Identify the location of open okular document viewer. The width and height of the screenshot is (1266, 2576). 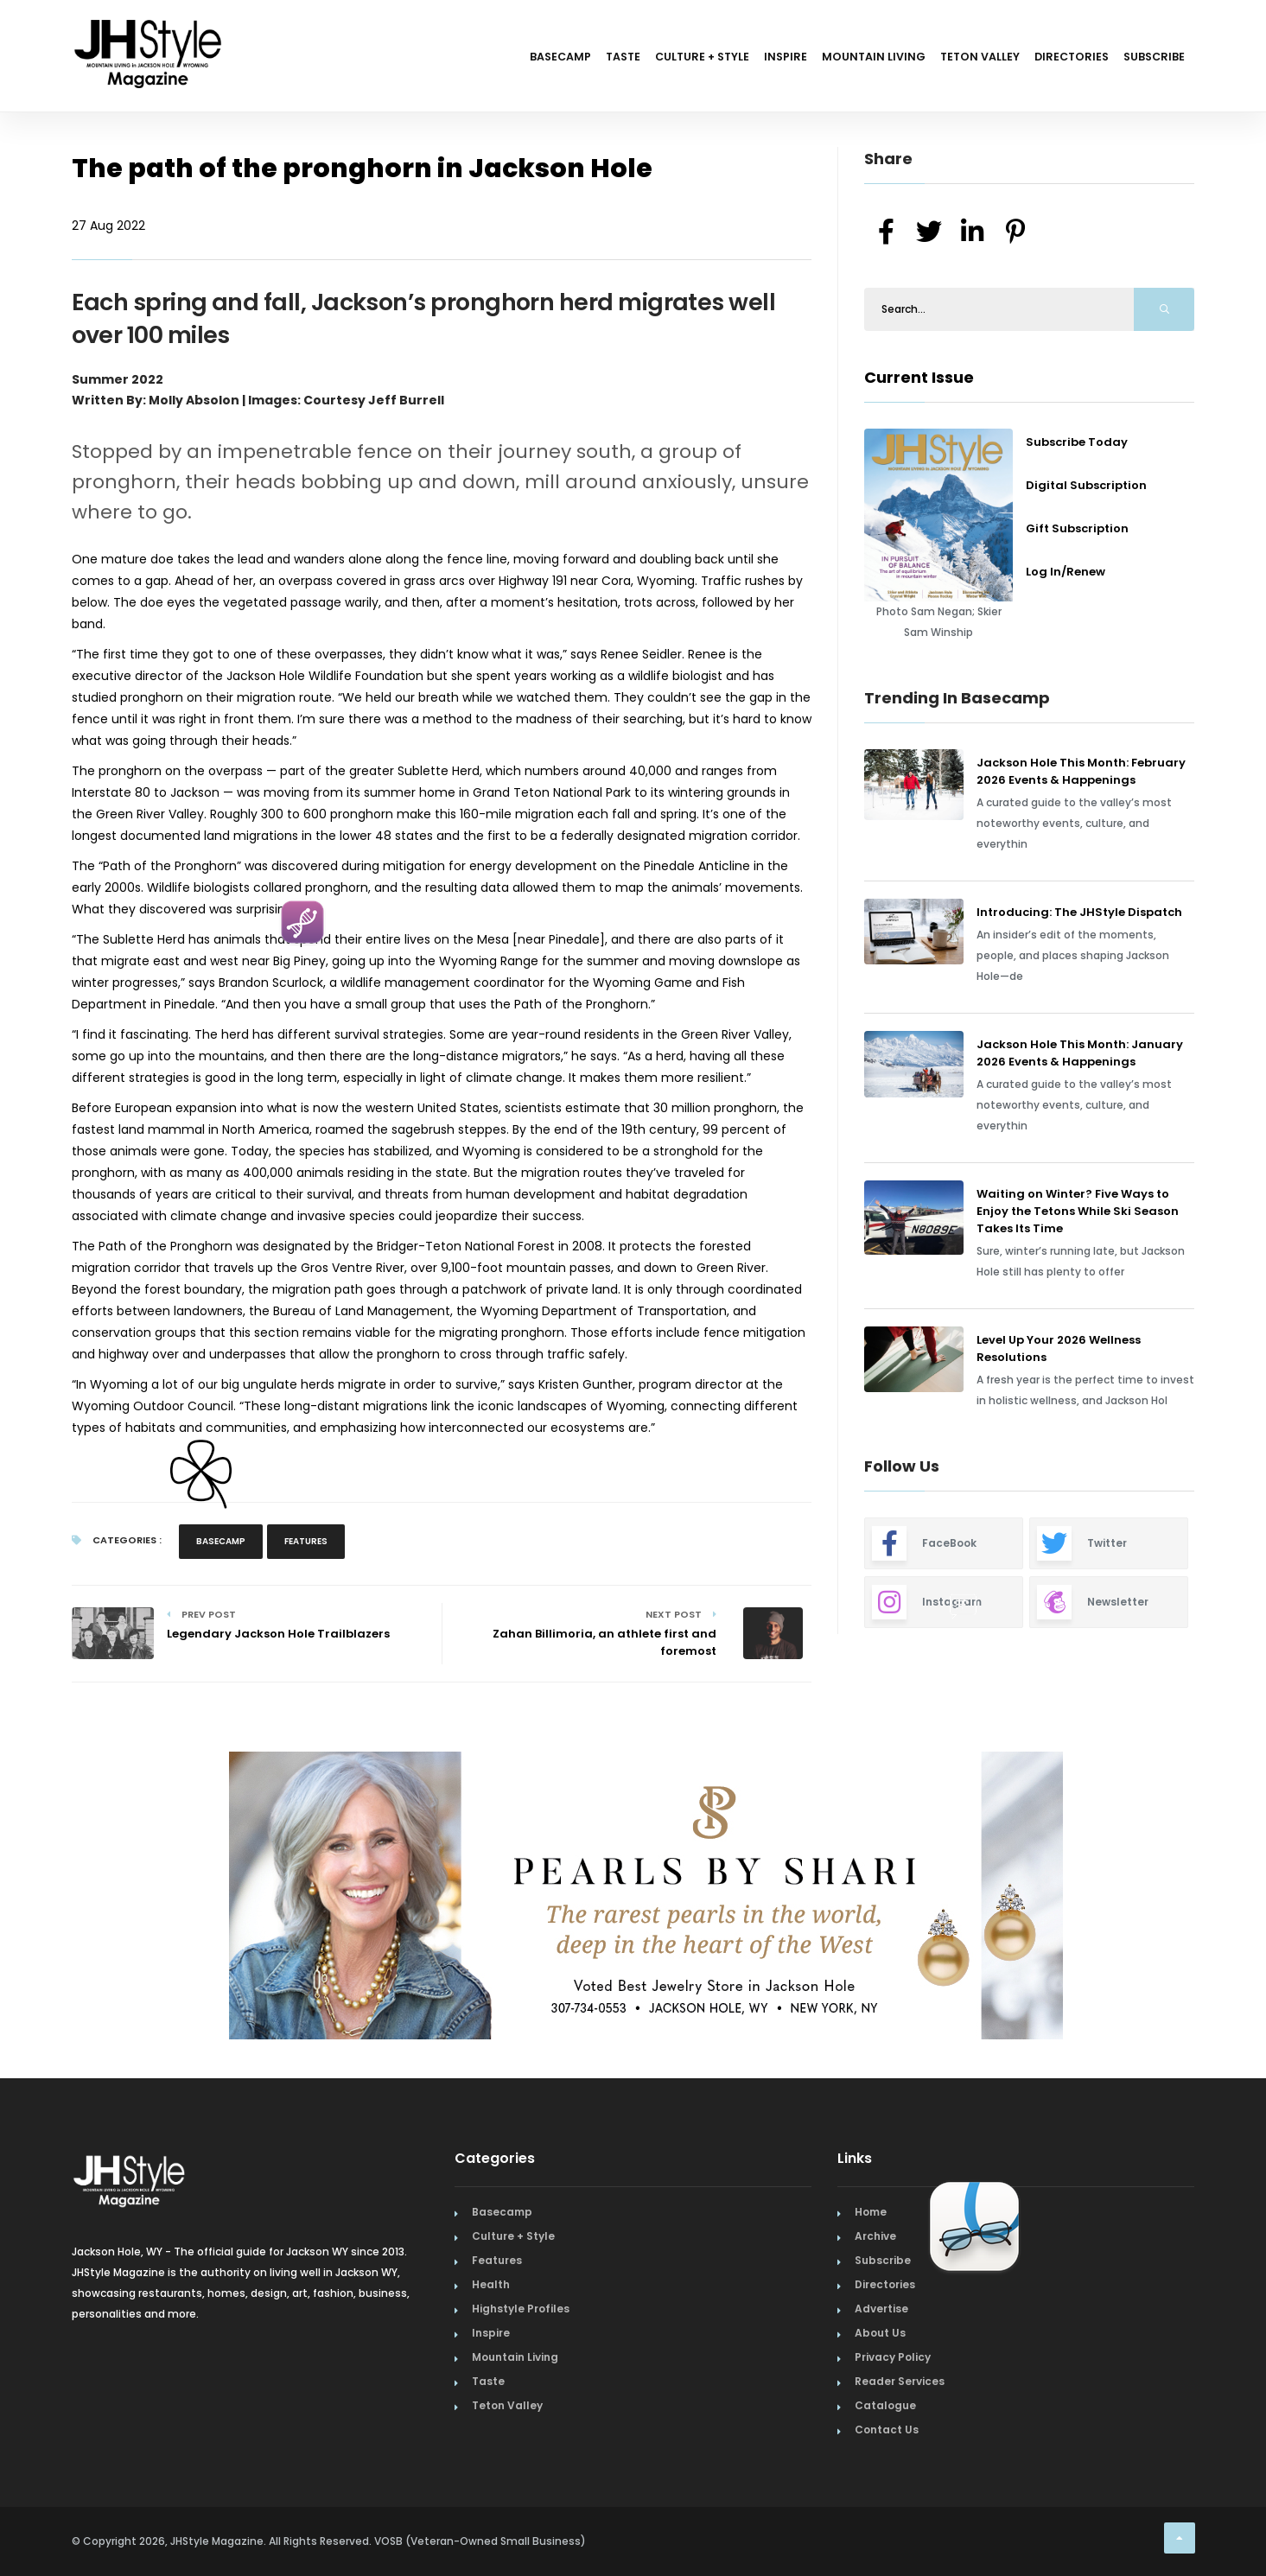
(974, 2226).